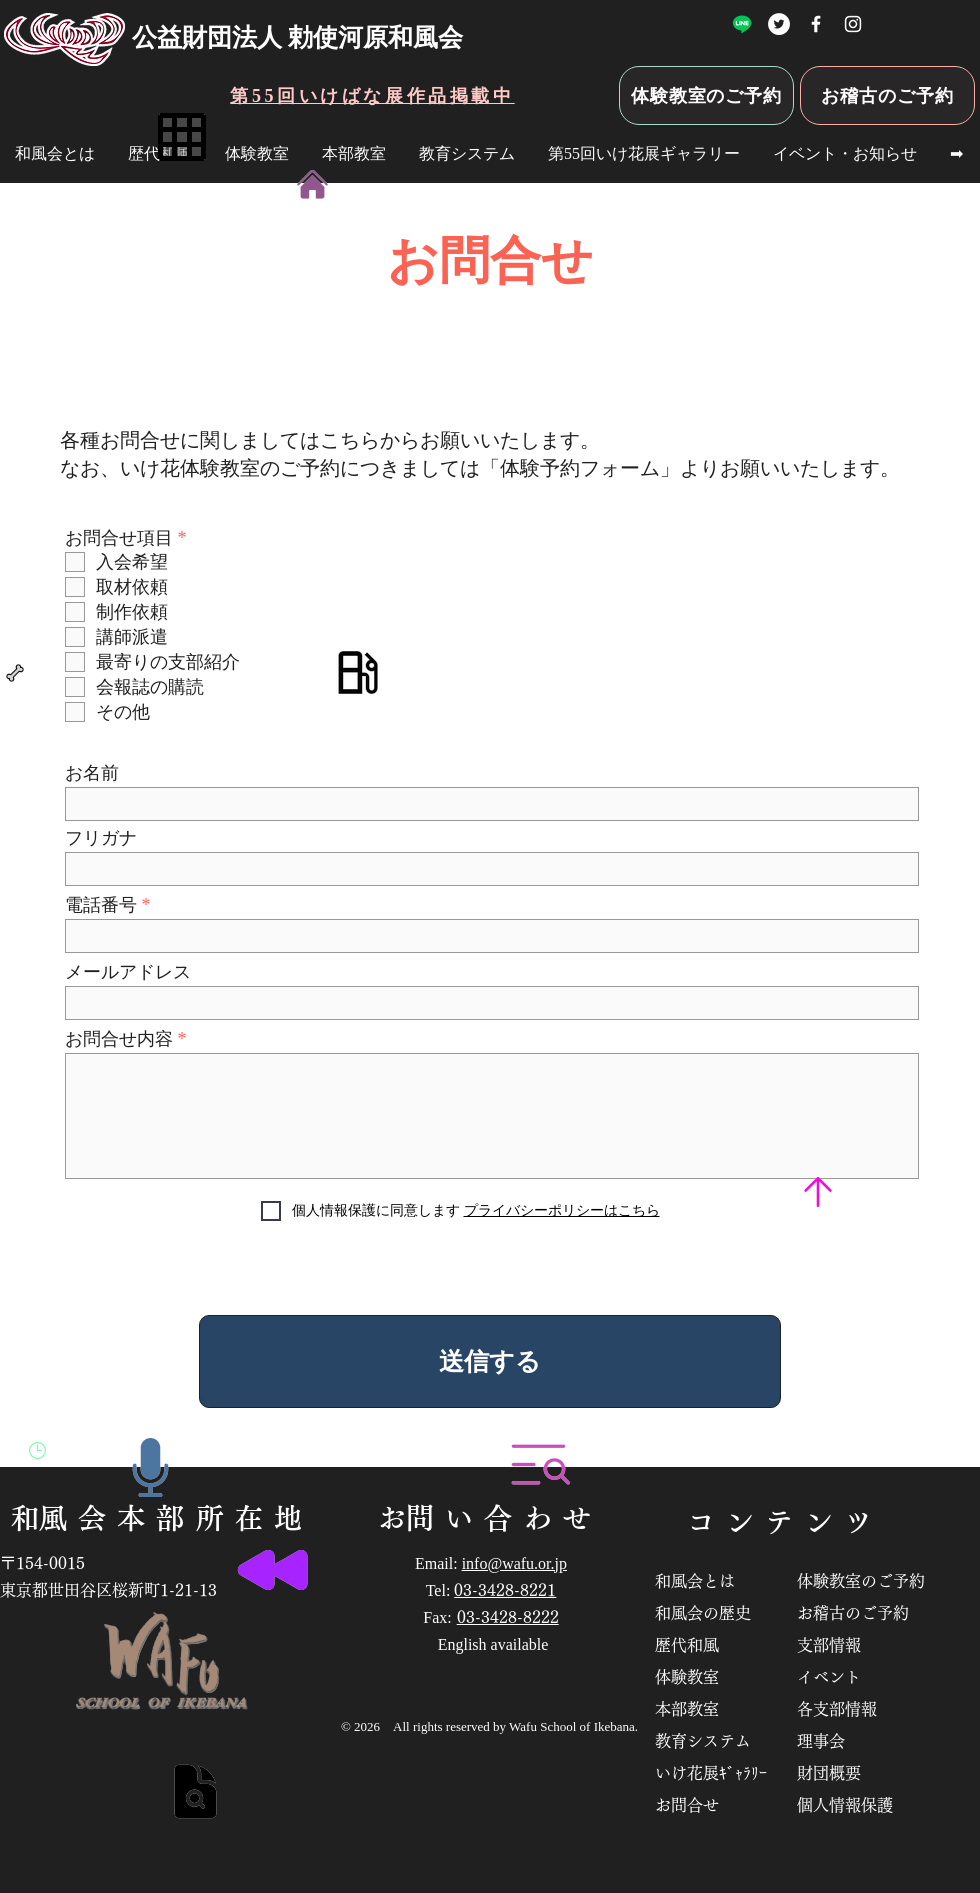 The width and height of the screenshot is (980, 1893). Describe the element at coordinates (312, 184) in the screenshot. I see `navigate to the home screen` at that location.